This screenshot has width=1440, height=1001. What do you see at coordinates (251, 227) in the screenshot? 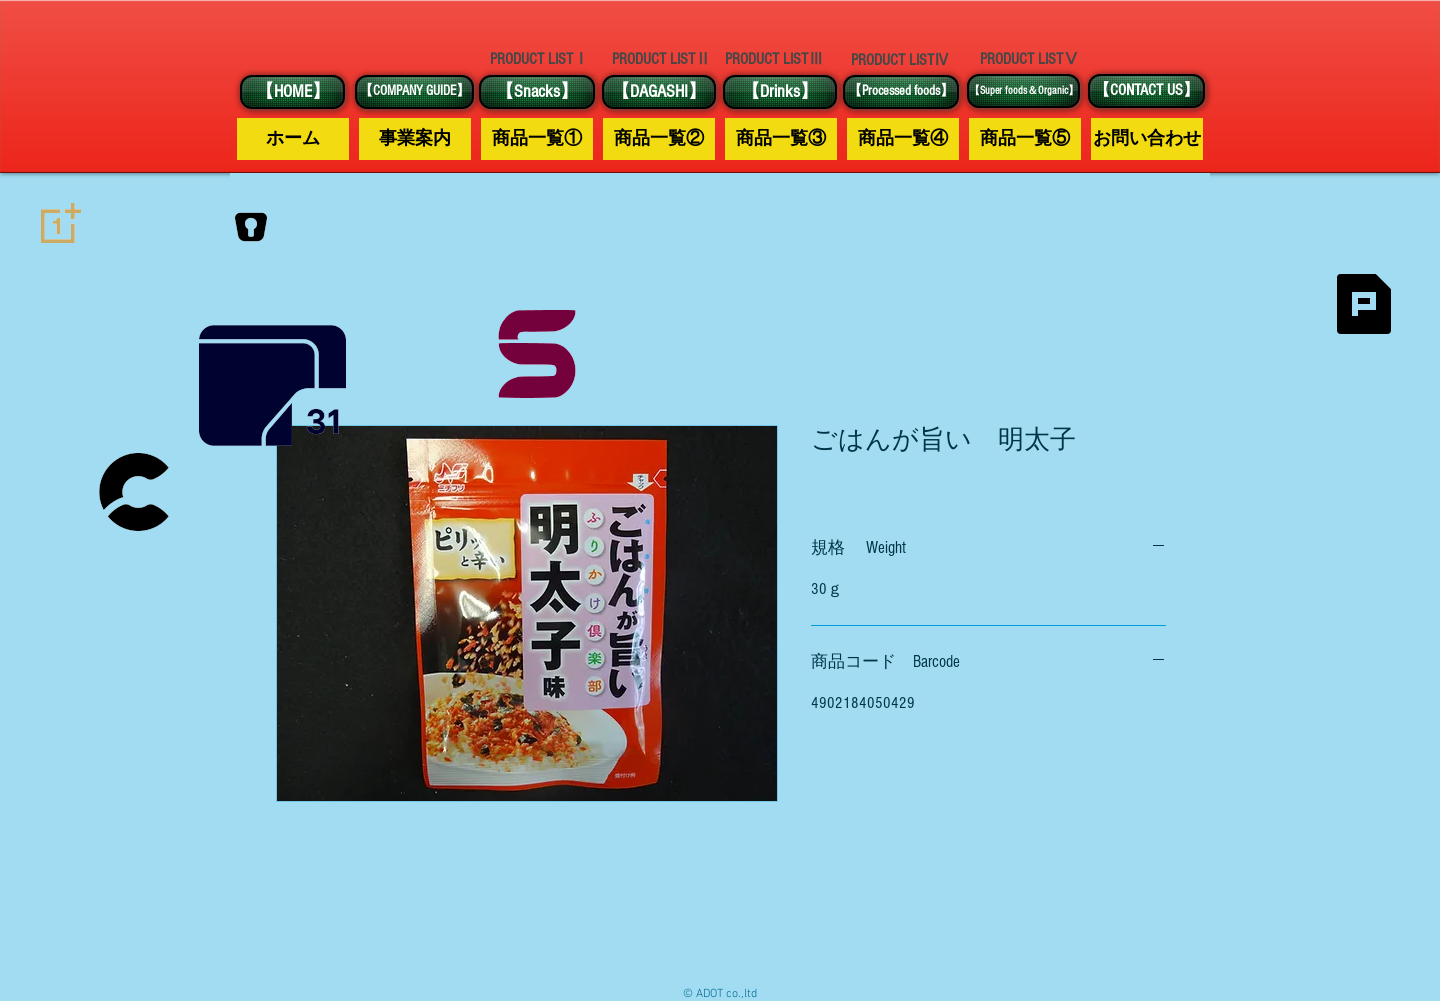
I see `open enpass password manager` at bounding box center [251, 227].